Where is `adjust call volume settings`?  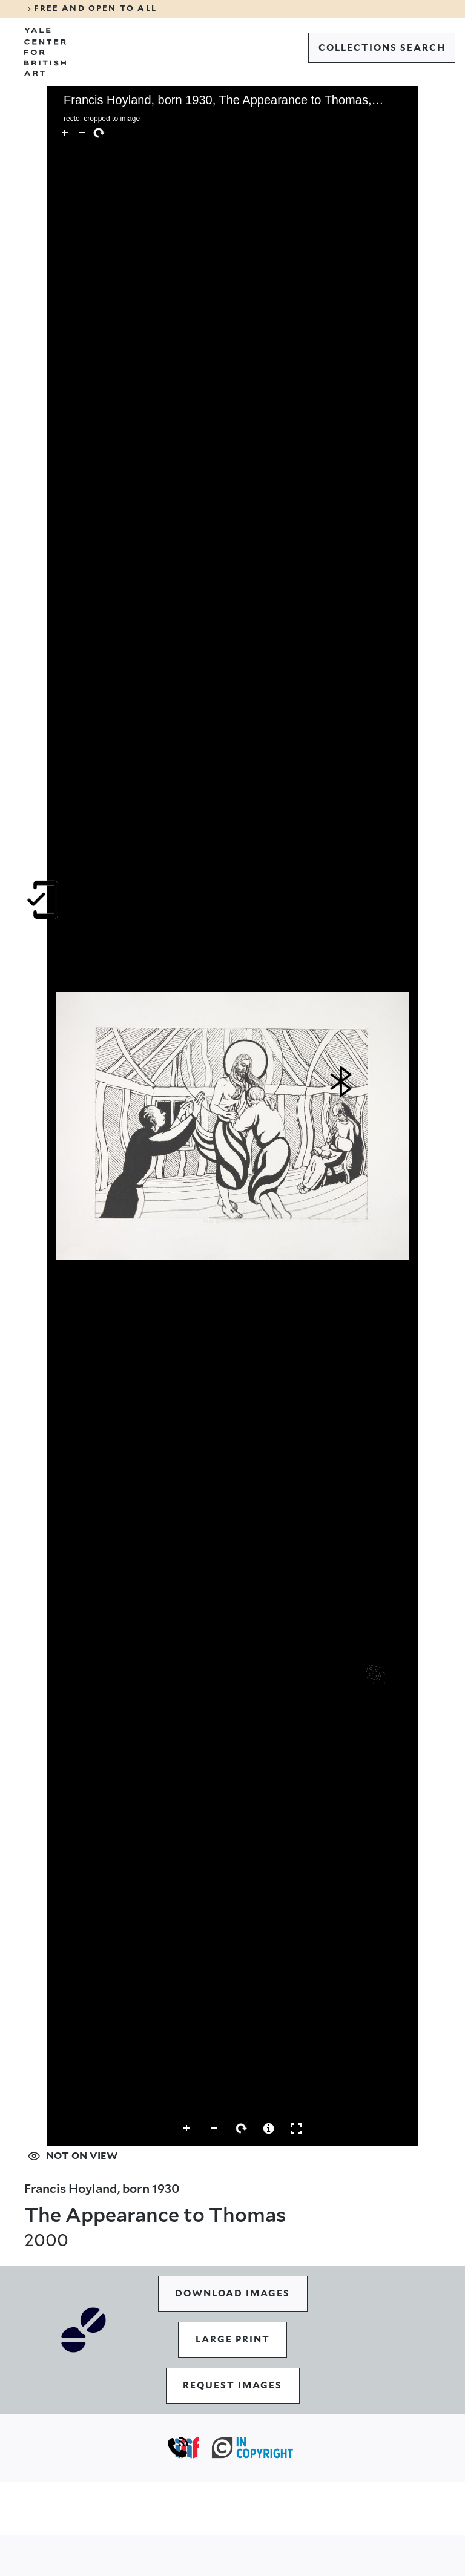
adjust call volume settings is located at coordinates (177, 2448).